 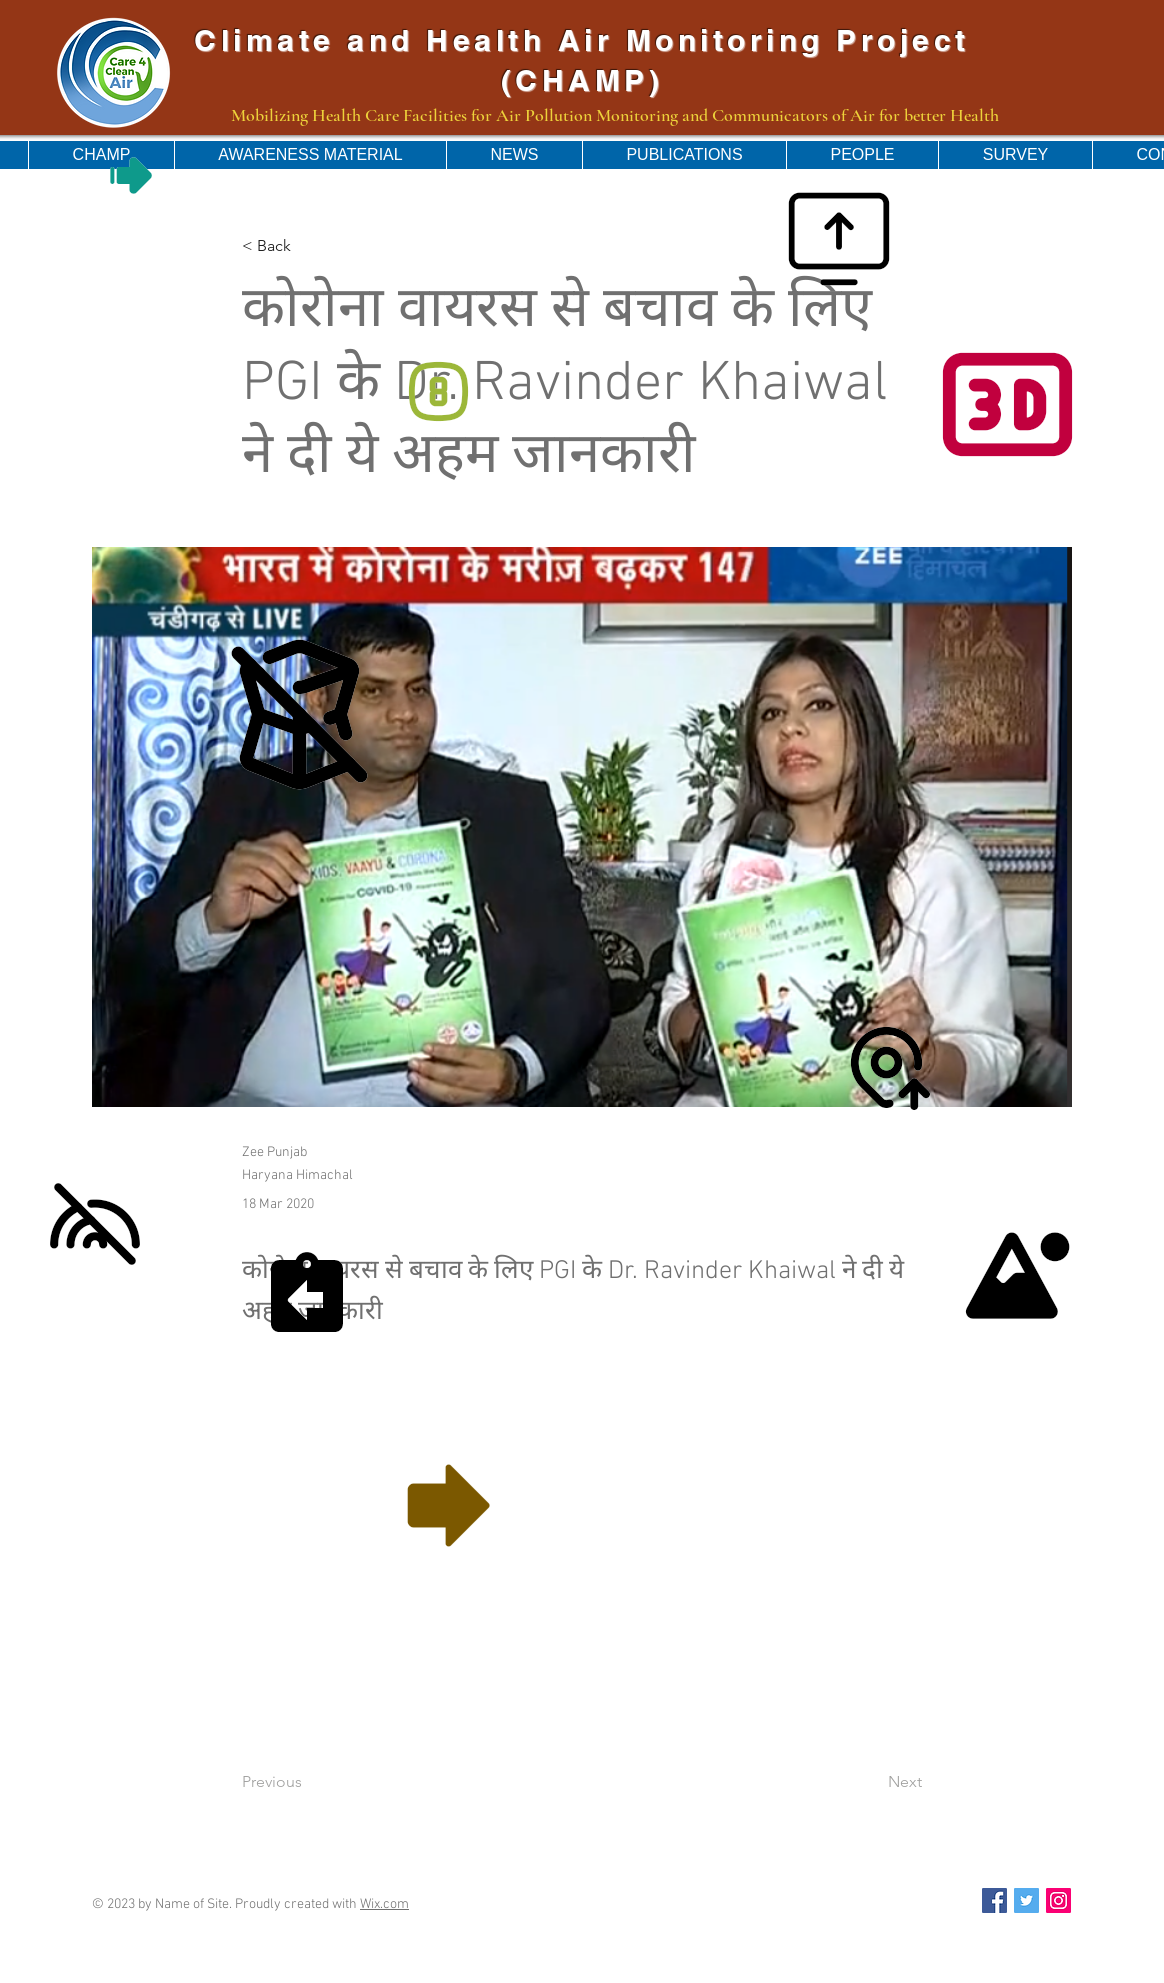 What do you see at coordinates (299, 714) in the screenshot?
I see `disable 3D object rendering` at bounding box center [299, 714].